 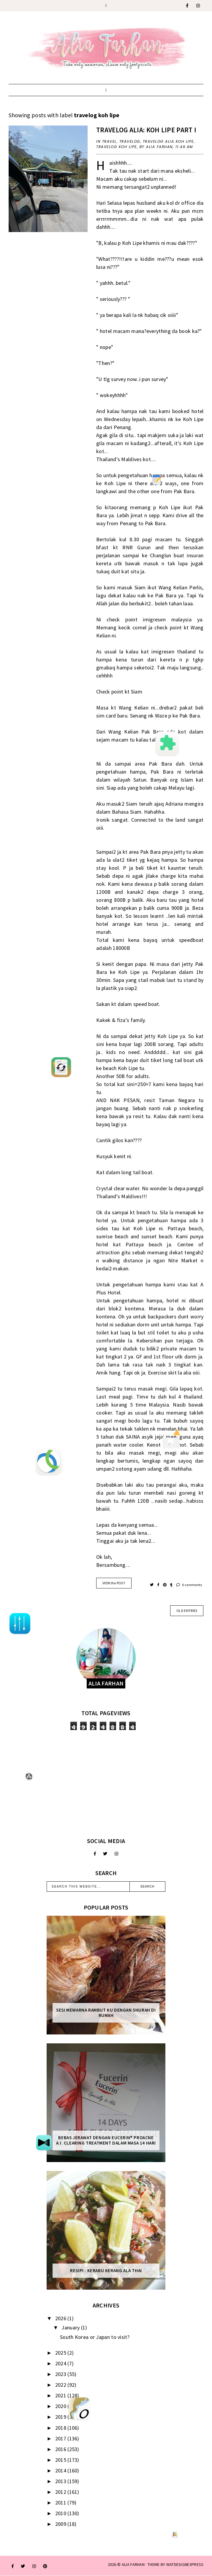 What do you see at coordinates (171, 1439) in the screenshot?
I see `indicates important software updates are available` at bounding box center [171, 1439].